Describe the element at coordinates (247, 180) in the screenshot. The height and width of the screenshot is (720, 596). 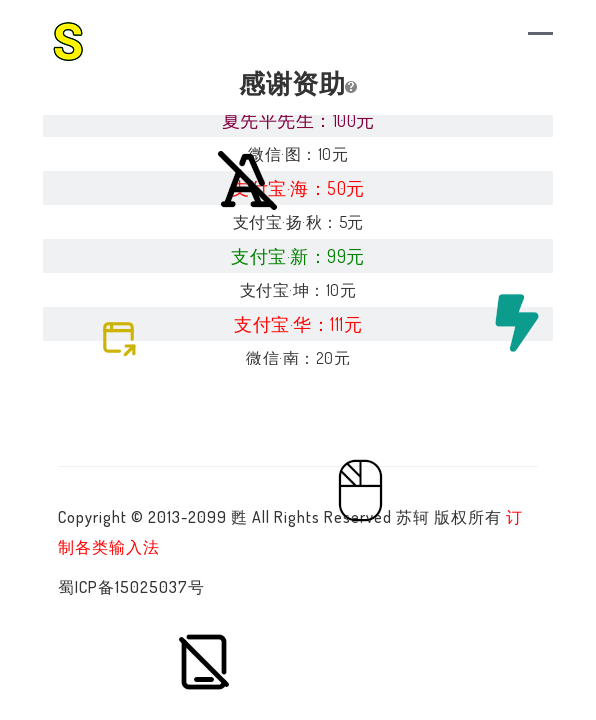
I see `disable text formatting options` at that location.